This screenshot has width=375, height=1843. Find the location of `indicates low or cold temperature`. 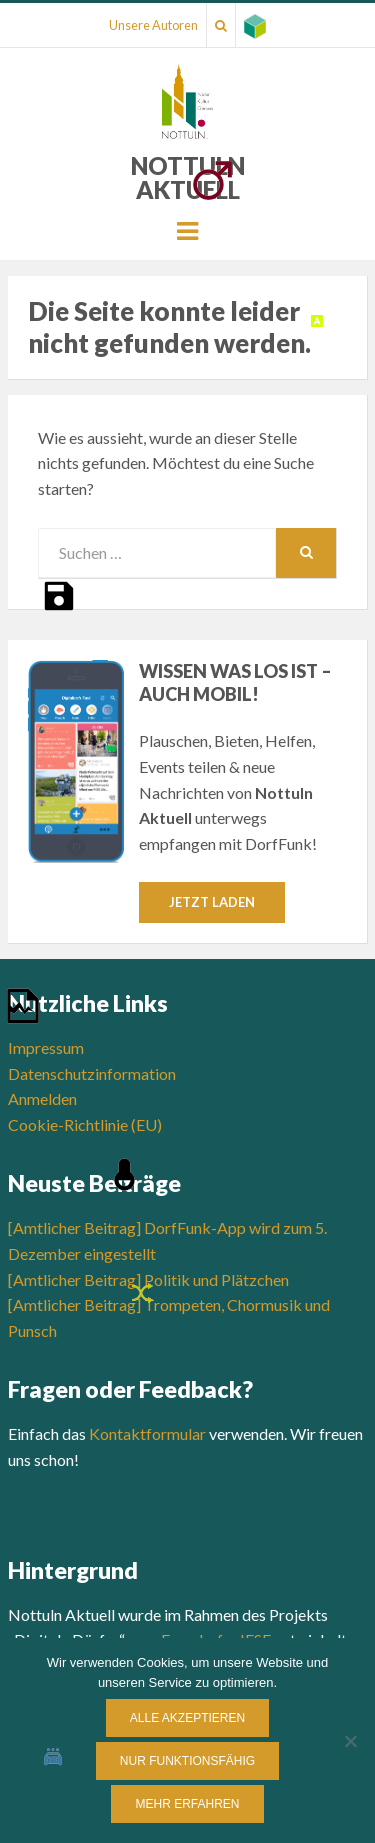

indicates low or cold temperature is located at coordinates (124, 1174).